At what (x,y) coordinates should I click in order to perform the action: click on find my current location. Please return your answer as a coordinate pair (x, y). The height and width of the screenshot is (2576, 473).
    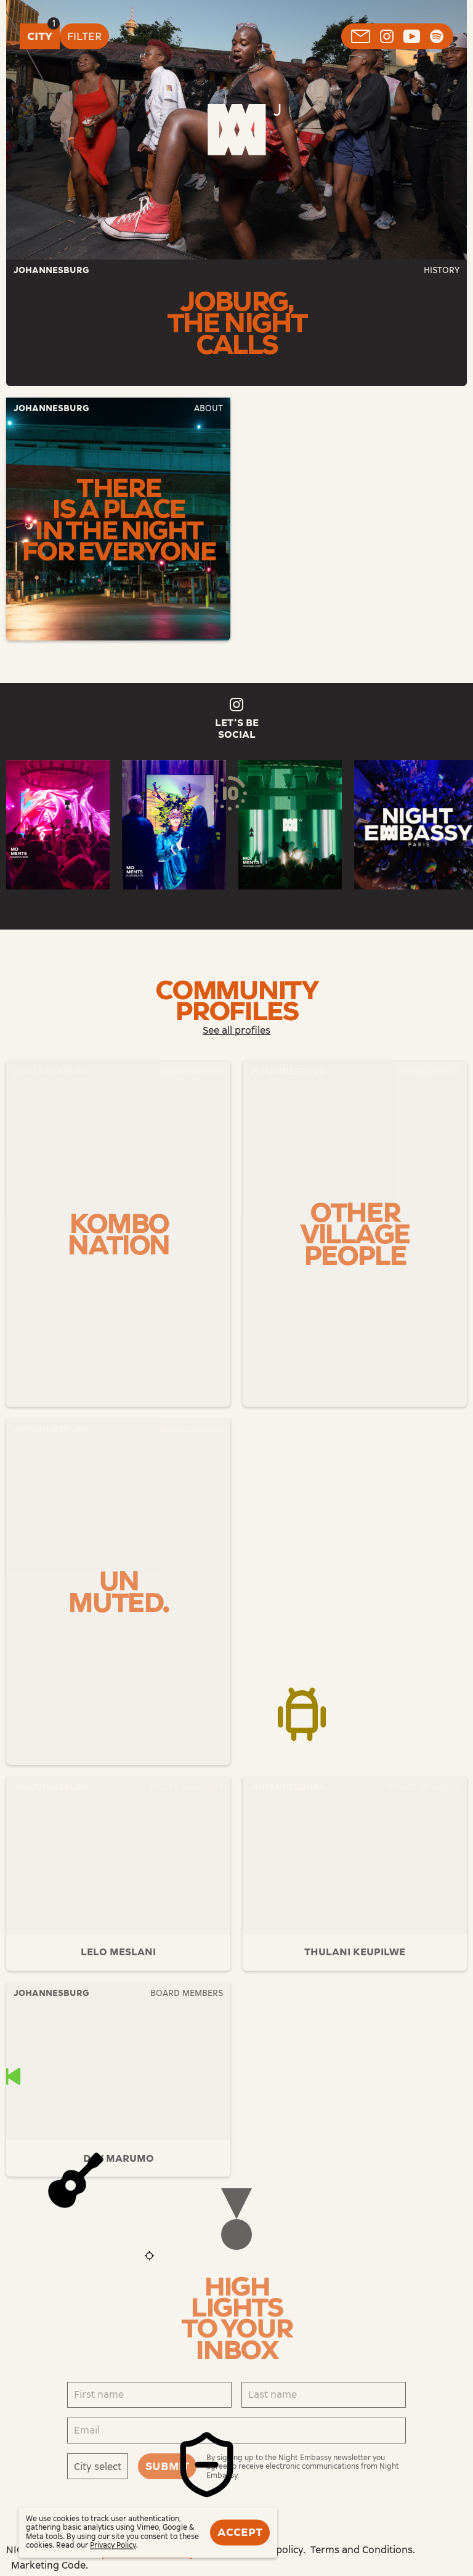
    Looking at the image, I should click on (149, 2255).